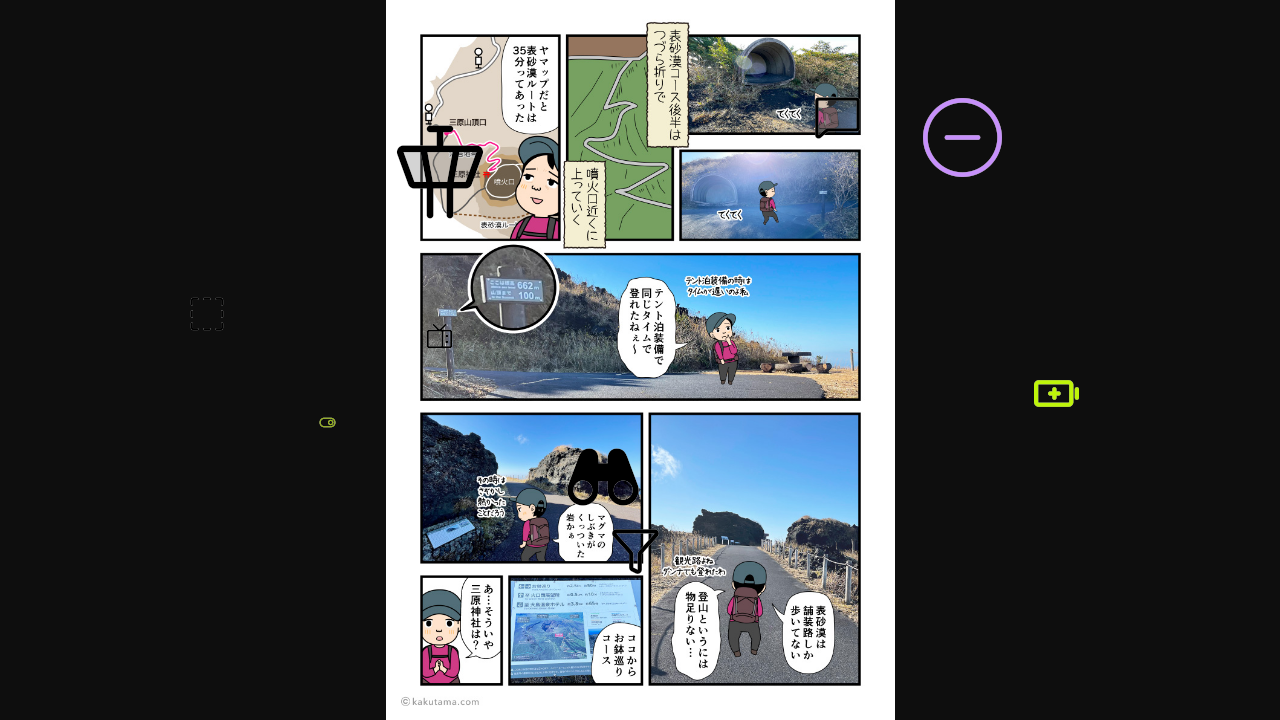  Describe the element at coordinates (837, 114) in the screenshot. I see `open chat or messaging` at that location.